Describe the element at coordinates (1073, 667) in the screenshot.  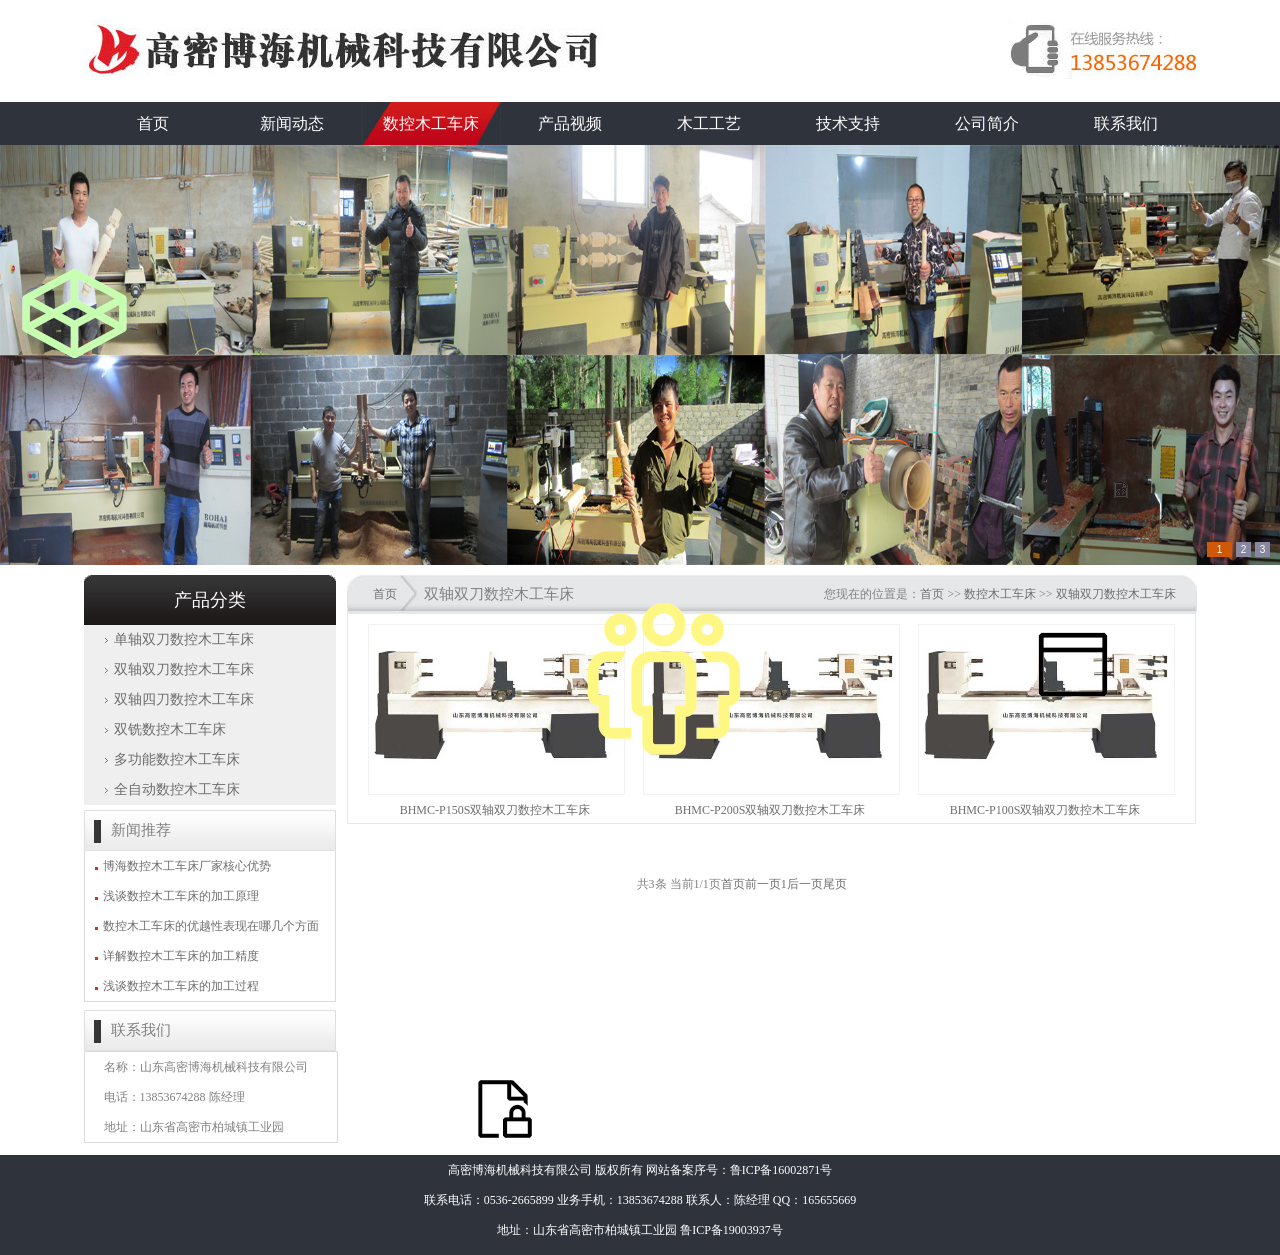
I see `open in browser window` at that location.